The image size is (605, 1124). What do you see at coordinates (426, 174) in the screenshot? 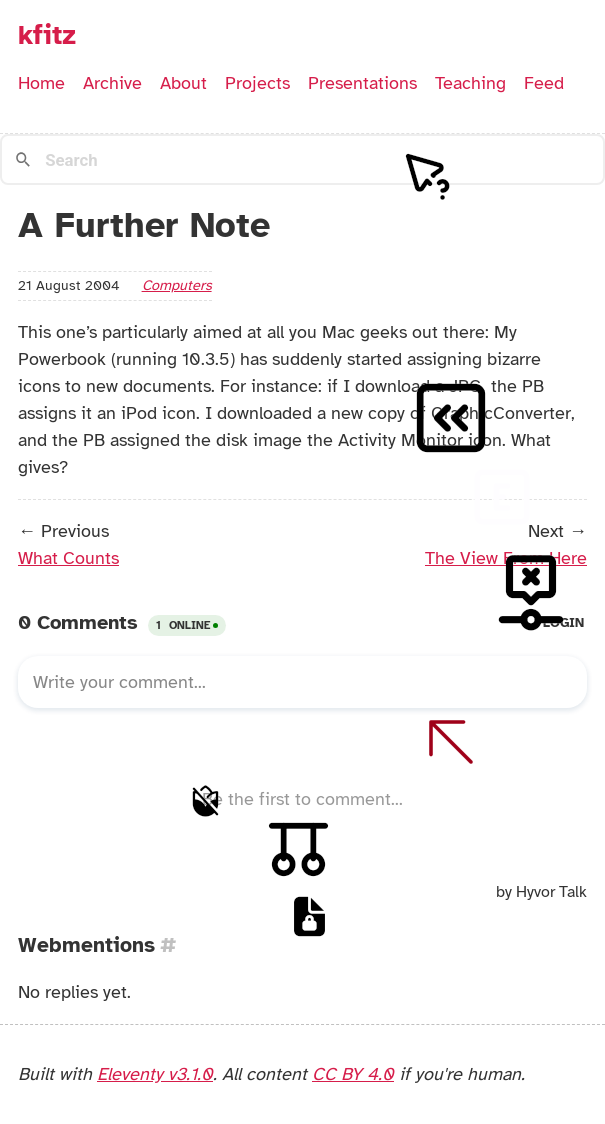
I see `cursor help or pointer assistance` at bounding box center [426, 174].